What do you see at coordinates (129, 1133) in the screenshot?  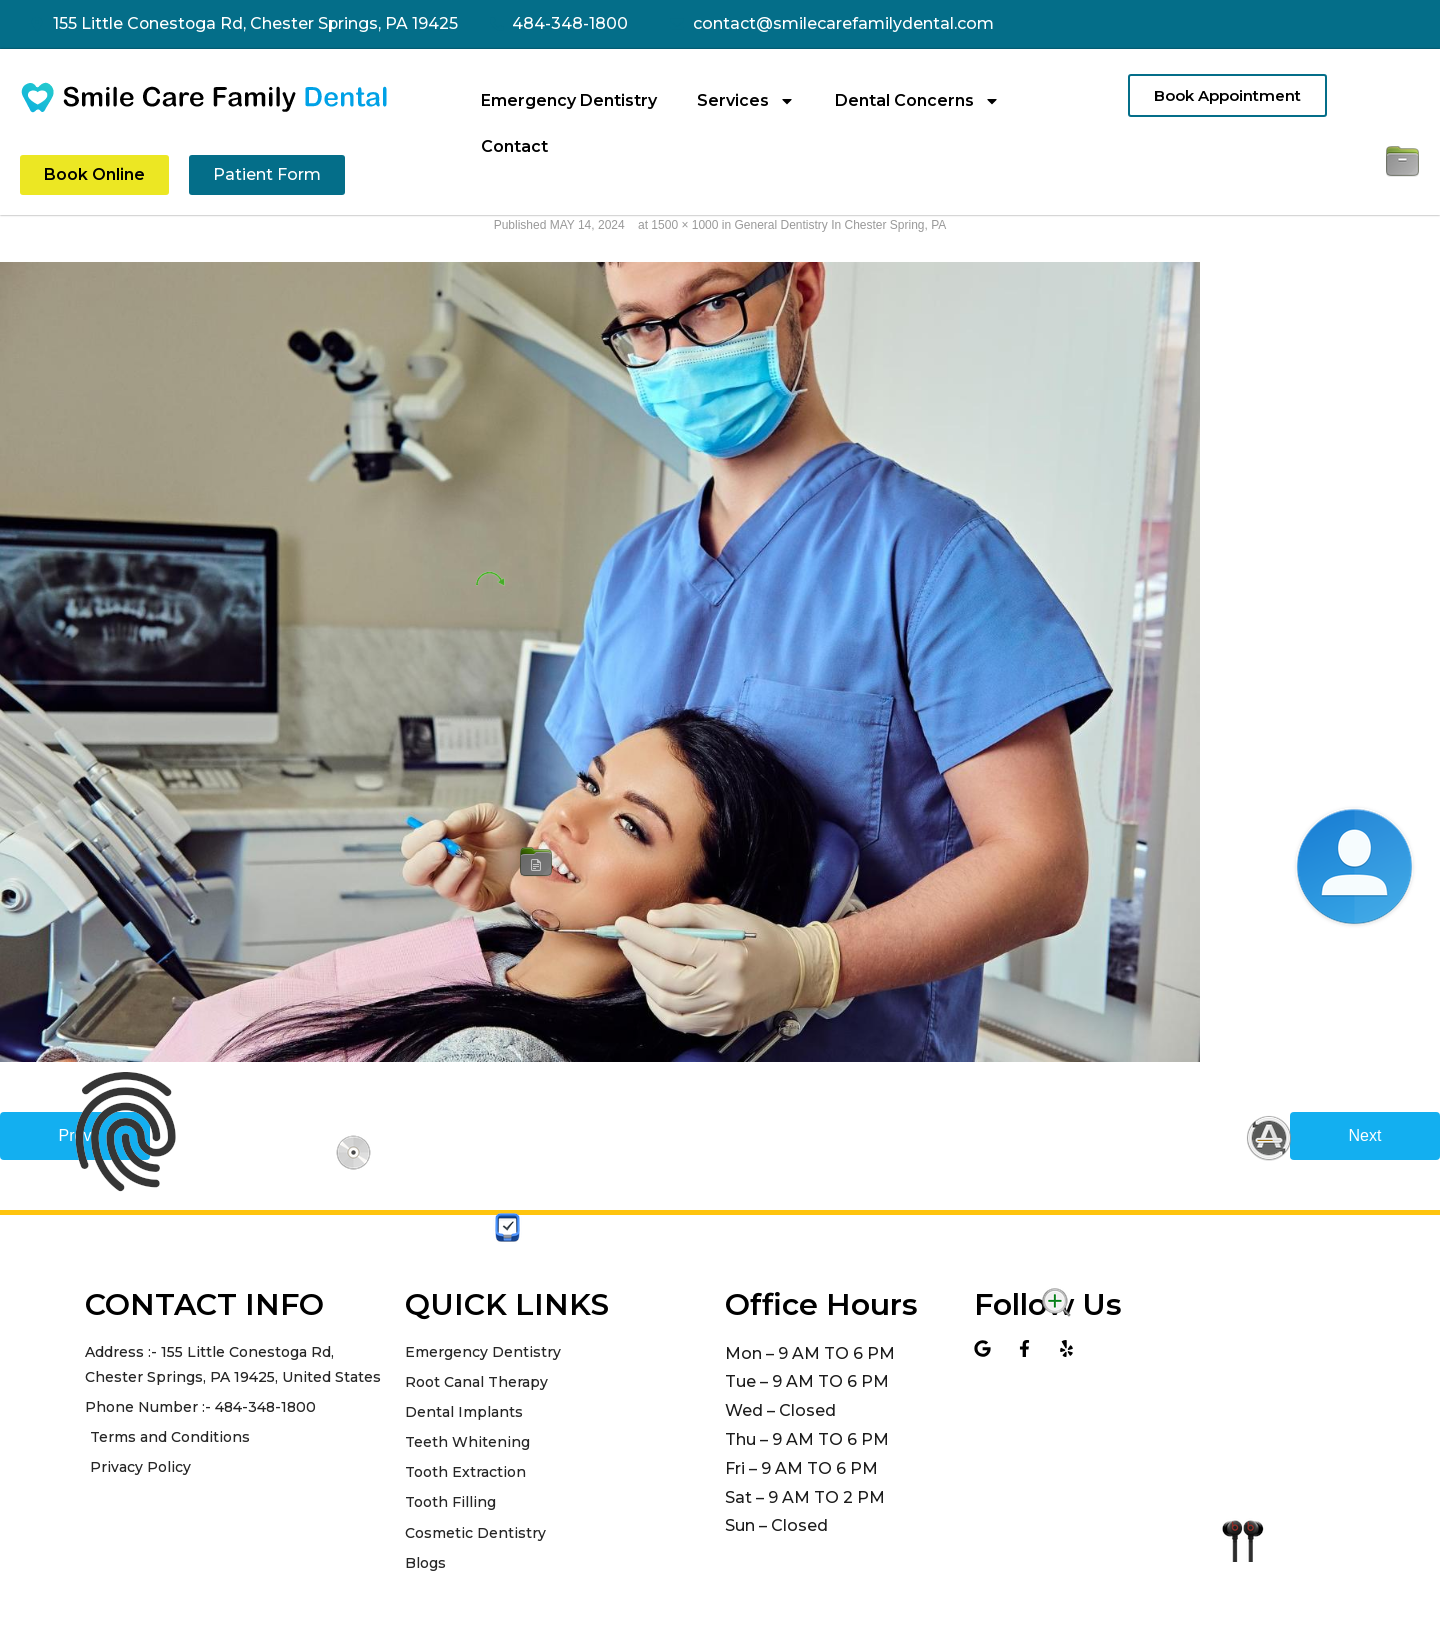 I see `authenticate with biometric fingerprint` at bounding box center [129, 1133].